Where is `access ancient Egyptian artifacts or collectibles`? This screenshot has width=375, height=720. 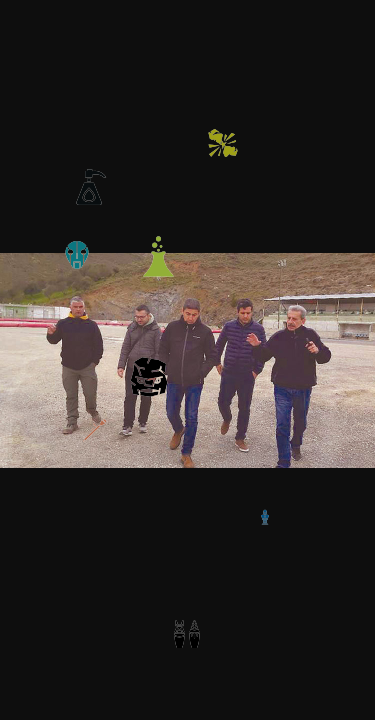
access ancient Egyptian artifacts or collectibles is located at coordinates (187, 634).